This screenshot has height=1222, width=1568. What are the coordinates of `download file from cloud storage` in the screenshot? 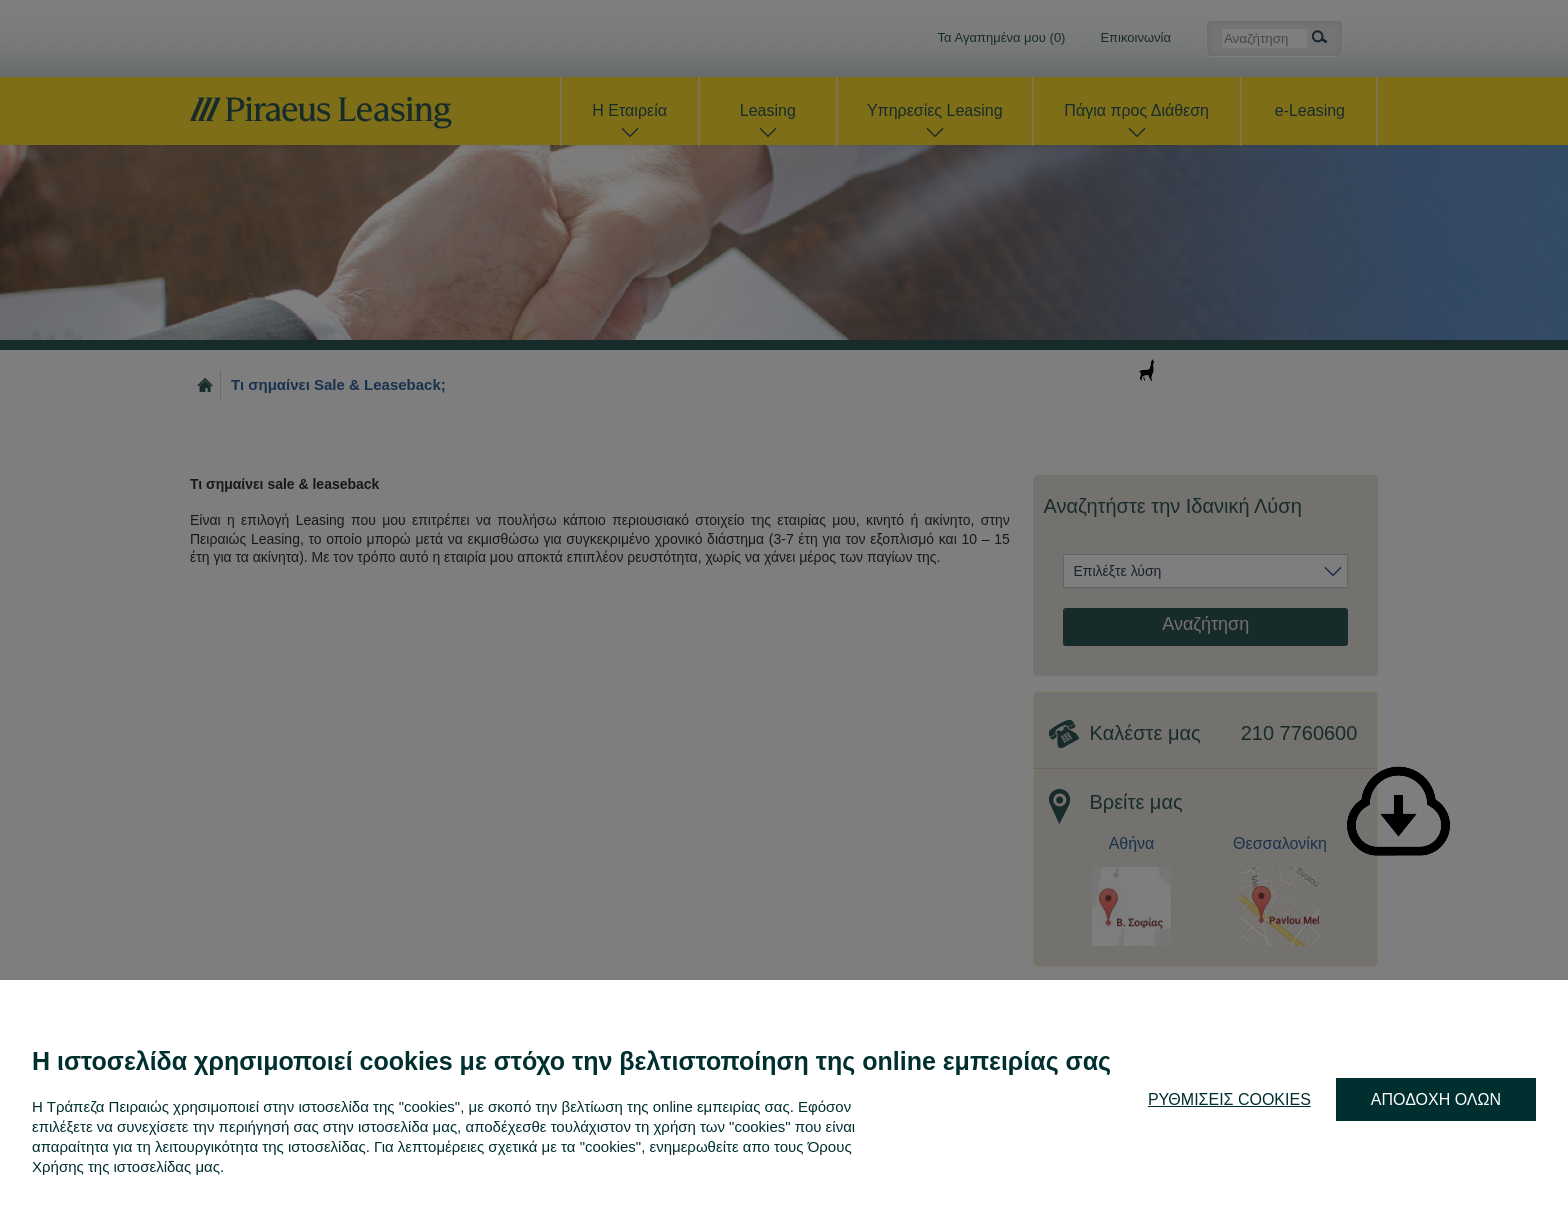 It's located at (1398, 813).